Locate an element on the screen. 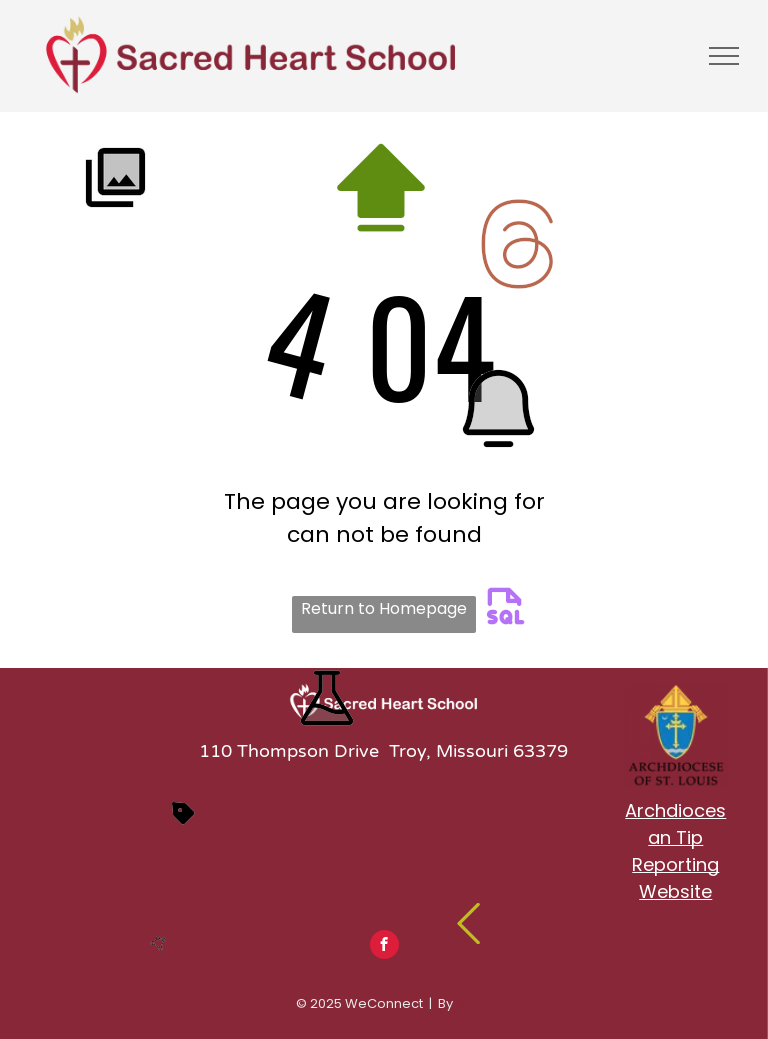  view notifications is located at coordinates (498, 408).